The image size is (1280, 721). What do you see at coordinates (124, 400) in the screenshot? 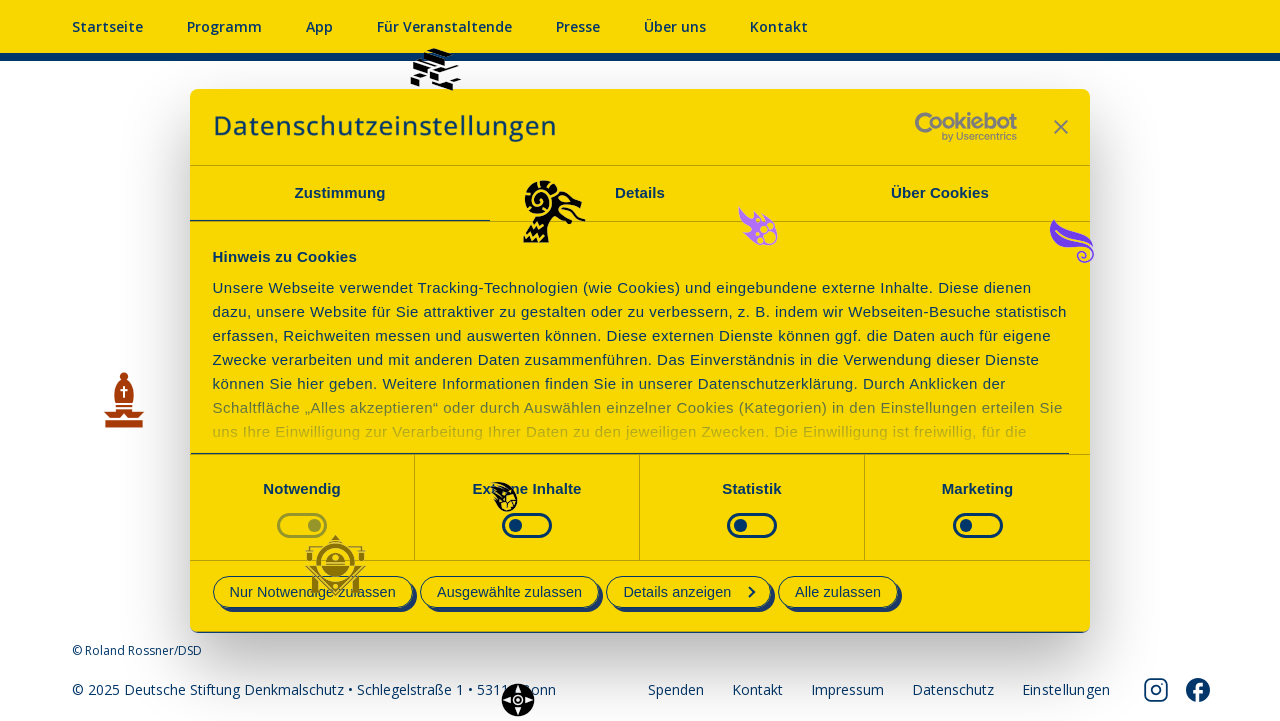
I see `select the bishop piece in a chess game` at bounding box center [124, 400].